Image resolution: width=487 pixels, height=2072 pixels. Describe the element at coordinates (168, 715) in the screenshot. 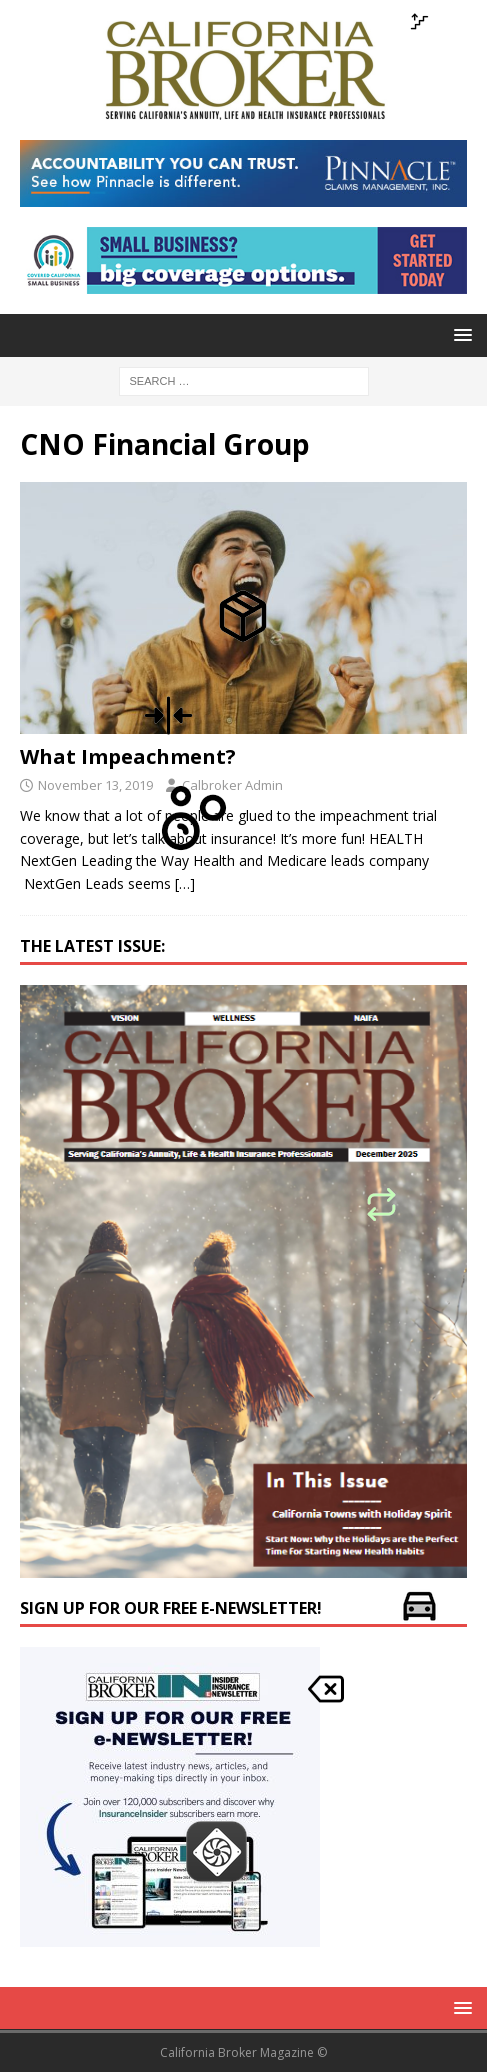

I see `collapse or minimize horizontal spacing` at that location.